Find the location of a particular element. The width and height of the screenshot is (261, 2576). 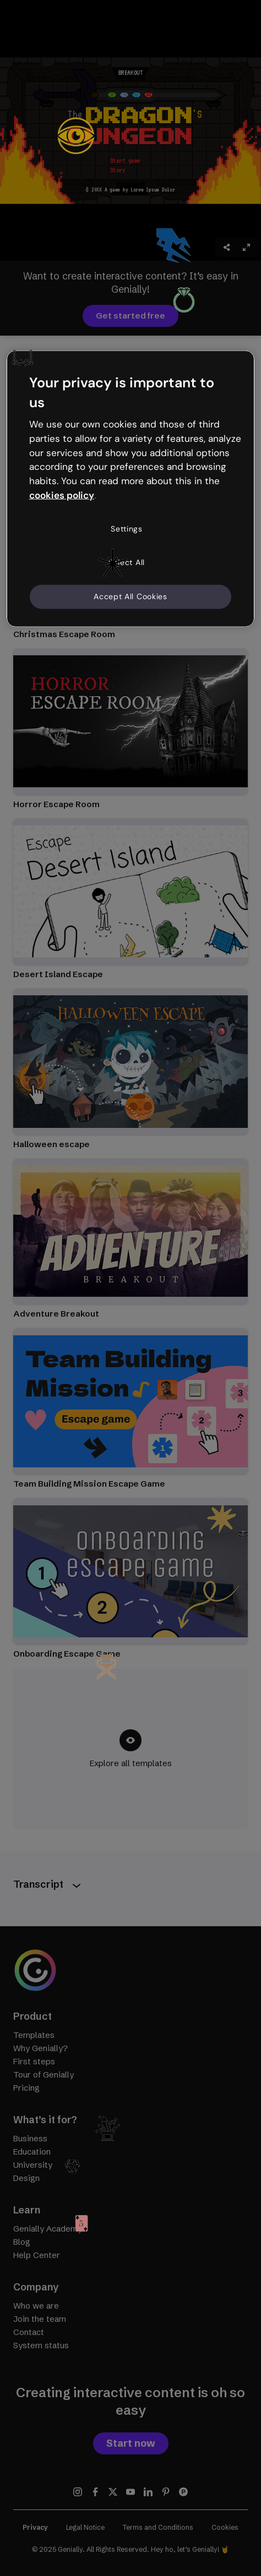

indicates premium or luxury item status is located at coordinates (184, 300).